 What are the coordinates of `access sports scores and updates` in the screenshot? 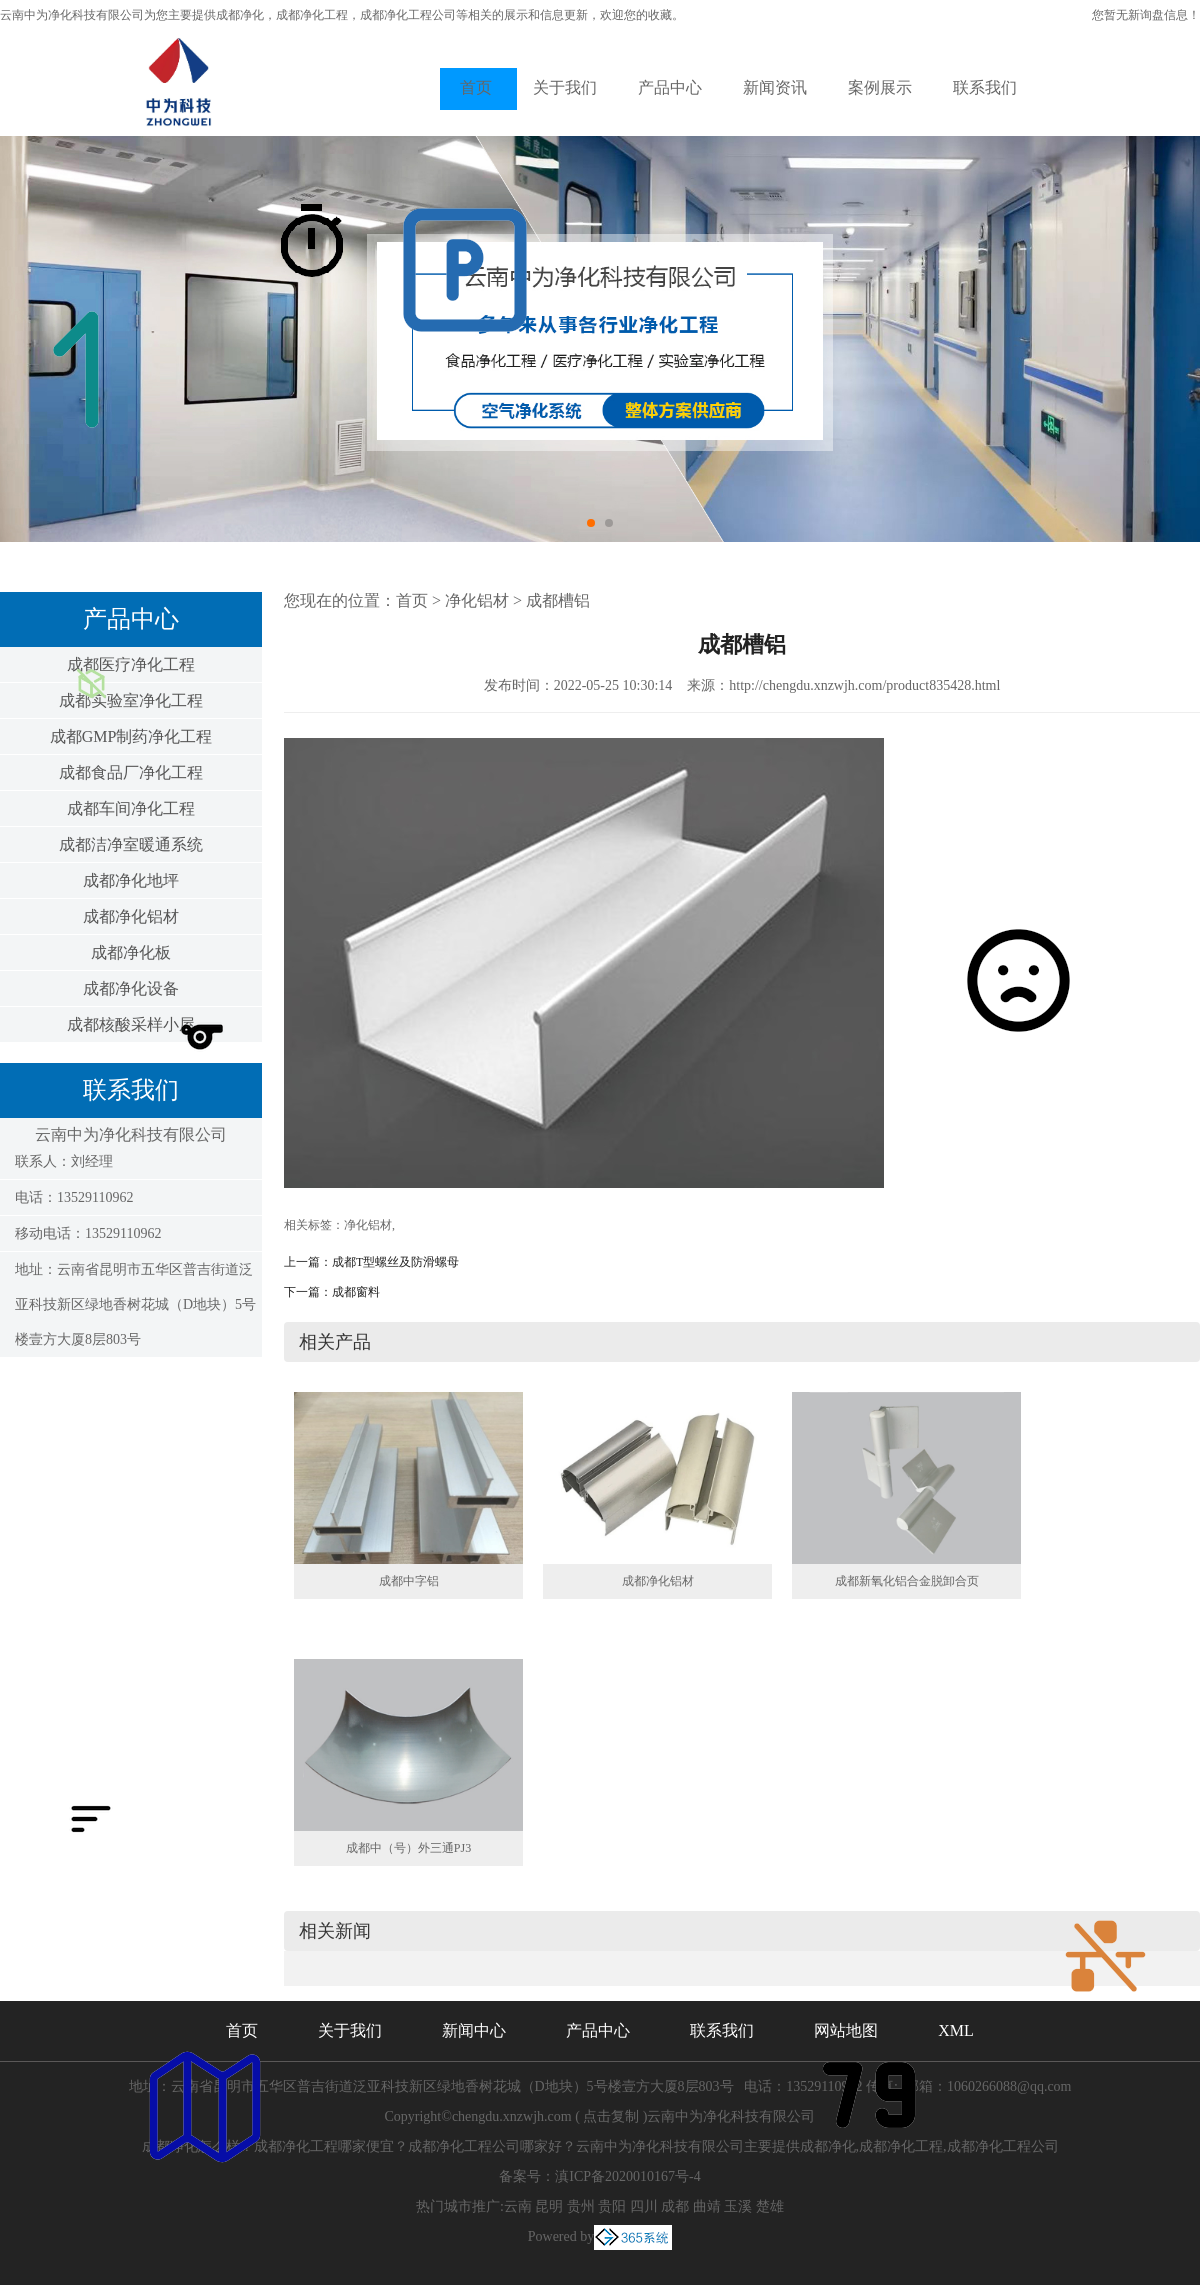 It's located at (202, 1037).